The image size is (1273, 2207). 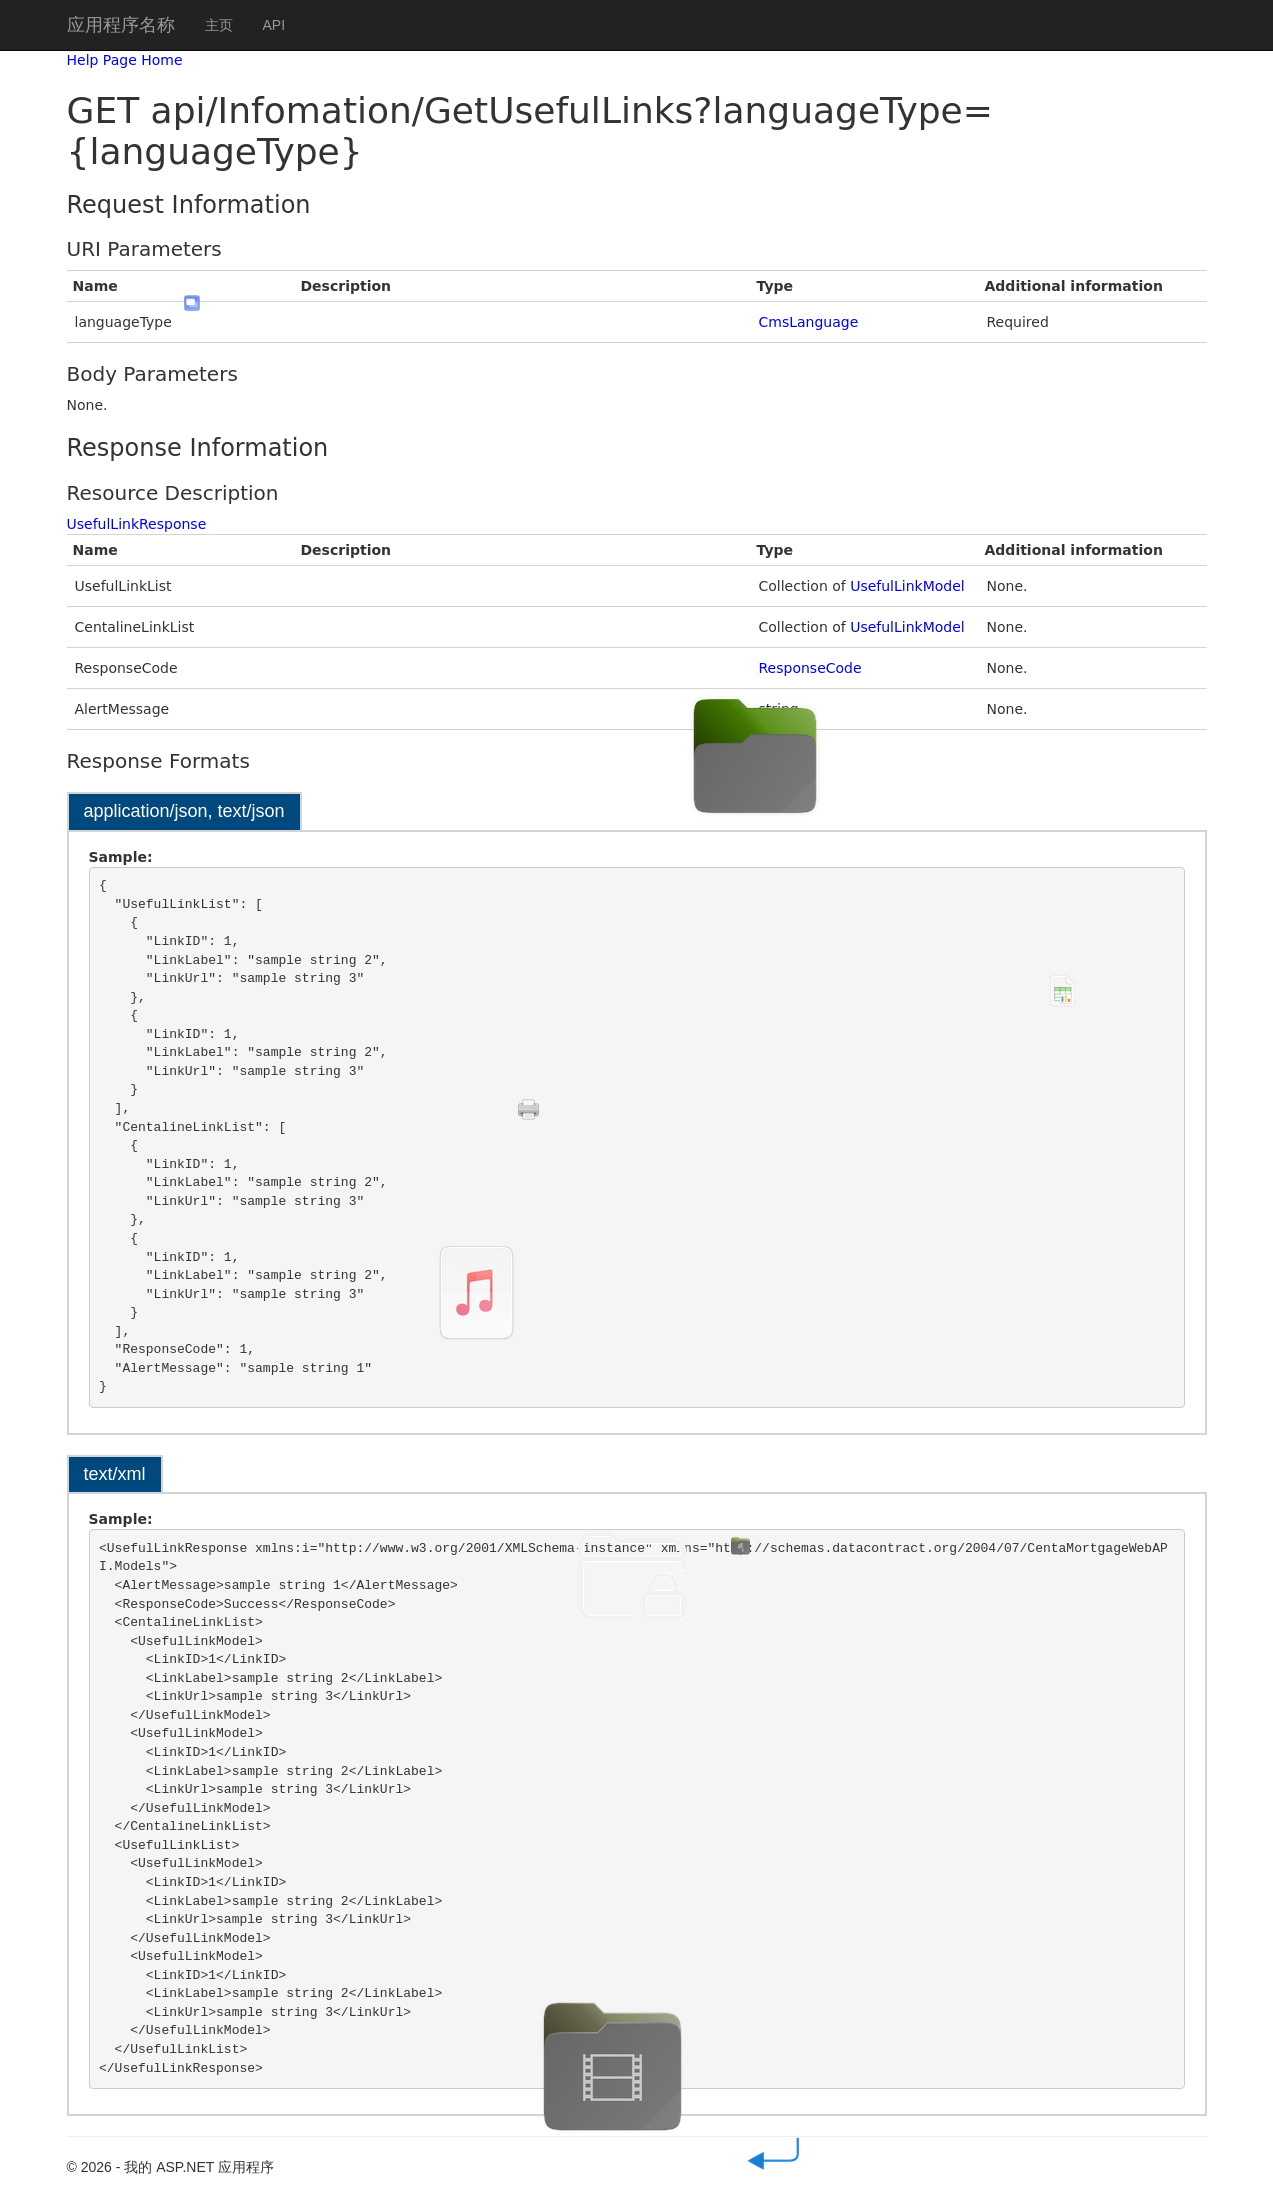 What do you see at coordinates (192, 303) in the screenshot?
I see `manage startup applications and session settings` at bounding box center [192, 303].